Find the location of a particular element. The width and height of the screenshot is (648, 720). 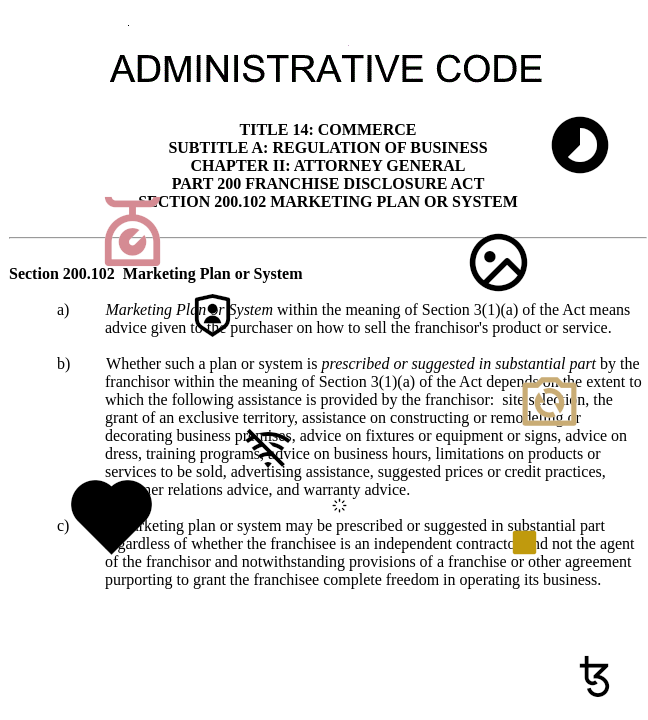

add to favorites is located at coordinates (111, 516).